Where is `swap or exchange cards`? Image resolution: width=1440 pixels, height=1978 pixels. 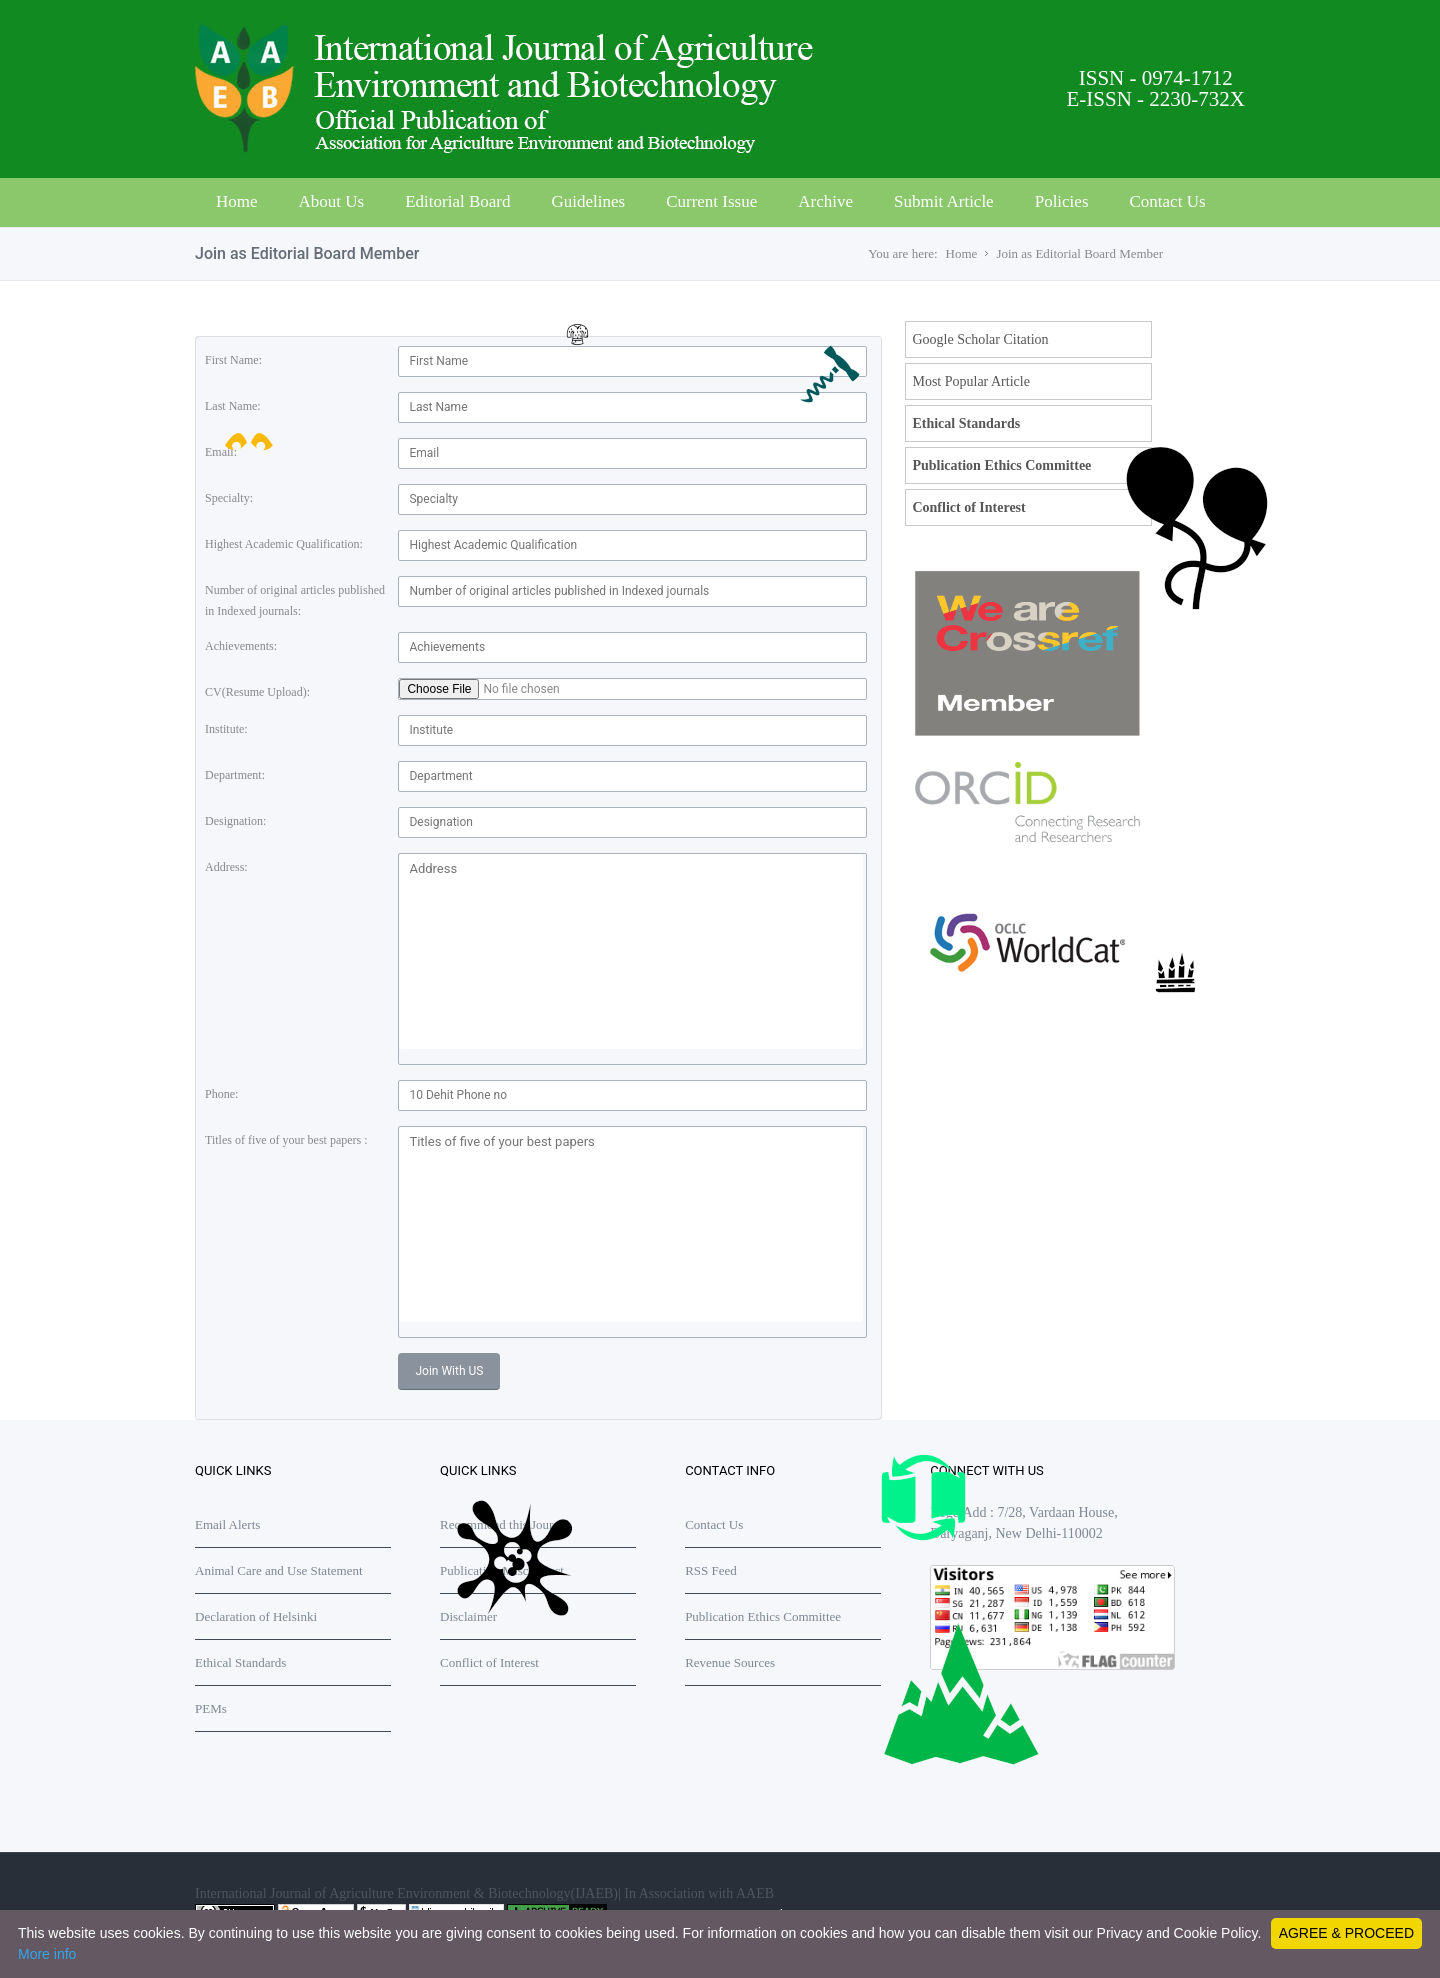
swap or exchange cards is located at coordinates (923, 1497).